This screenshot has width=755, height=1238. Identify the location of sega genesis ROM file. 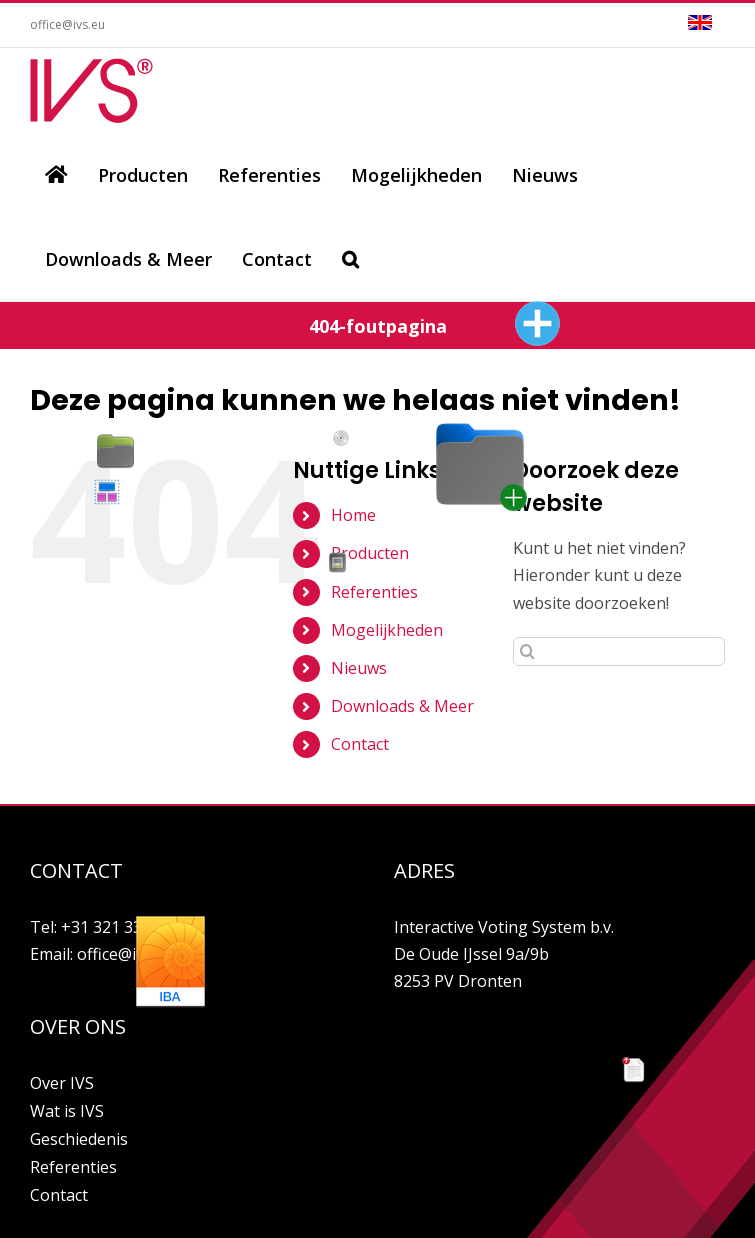
(337, 562).